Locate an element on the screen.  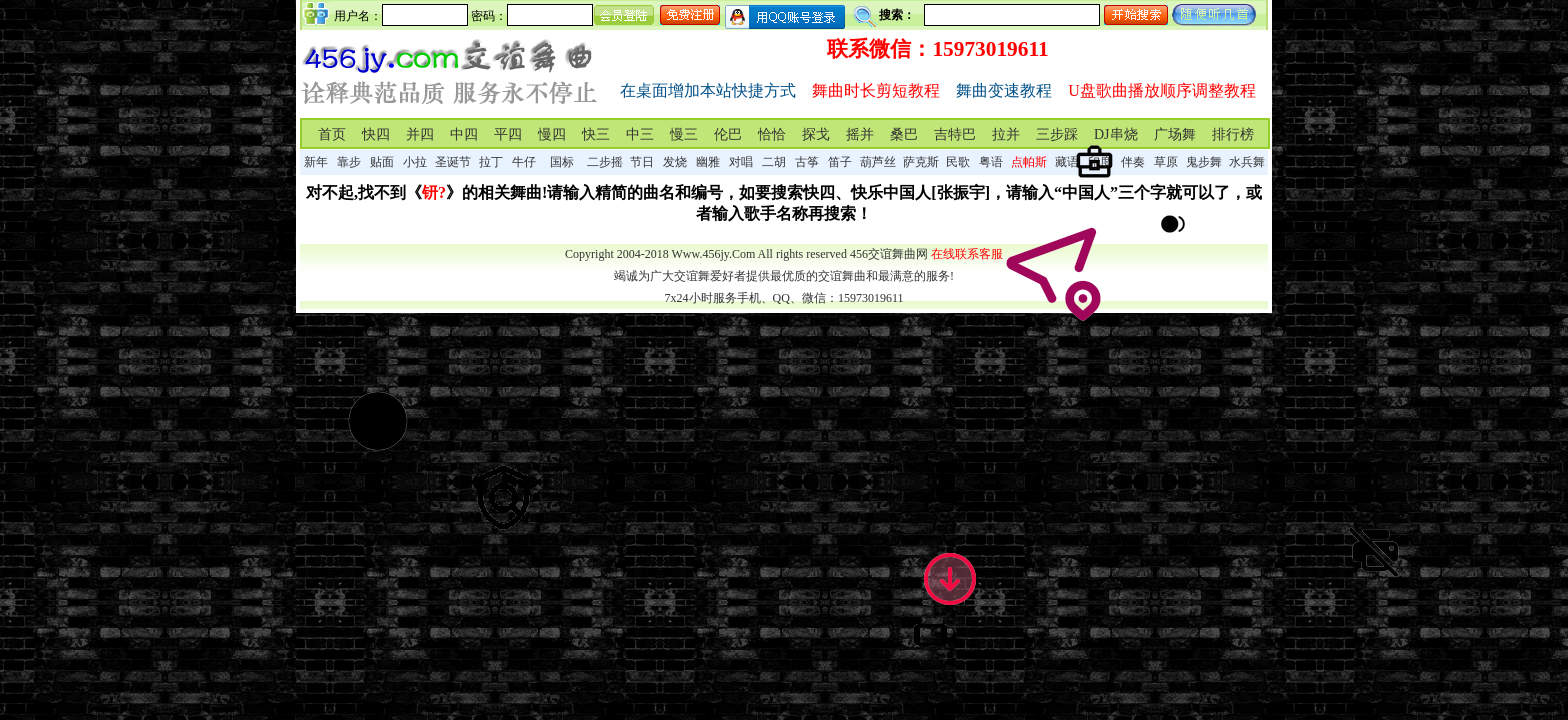
indicates active recording or live broadcast is located at coordinates (1173, 224).